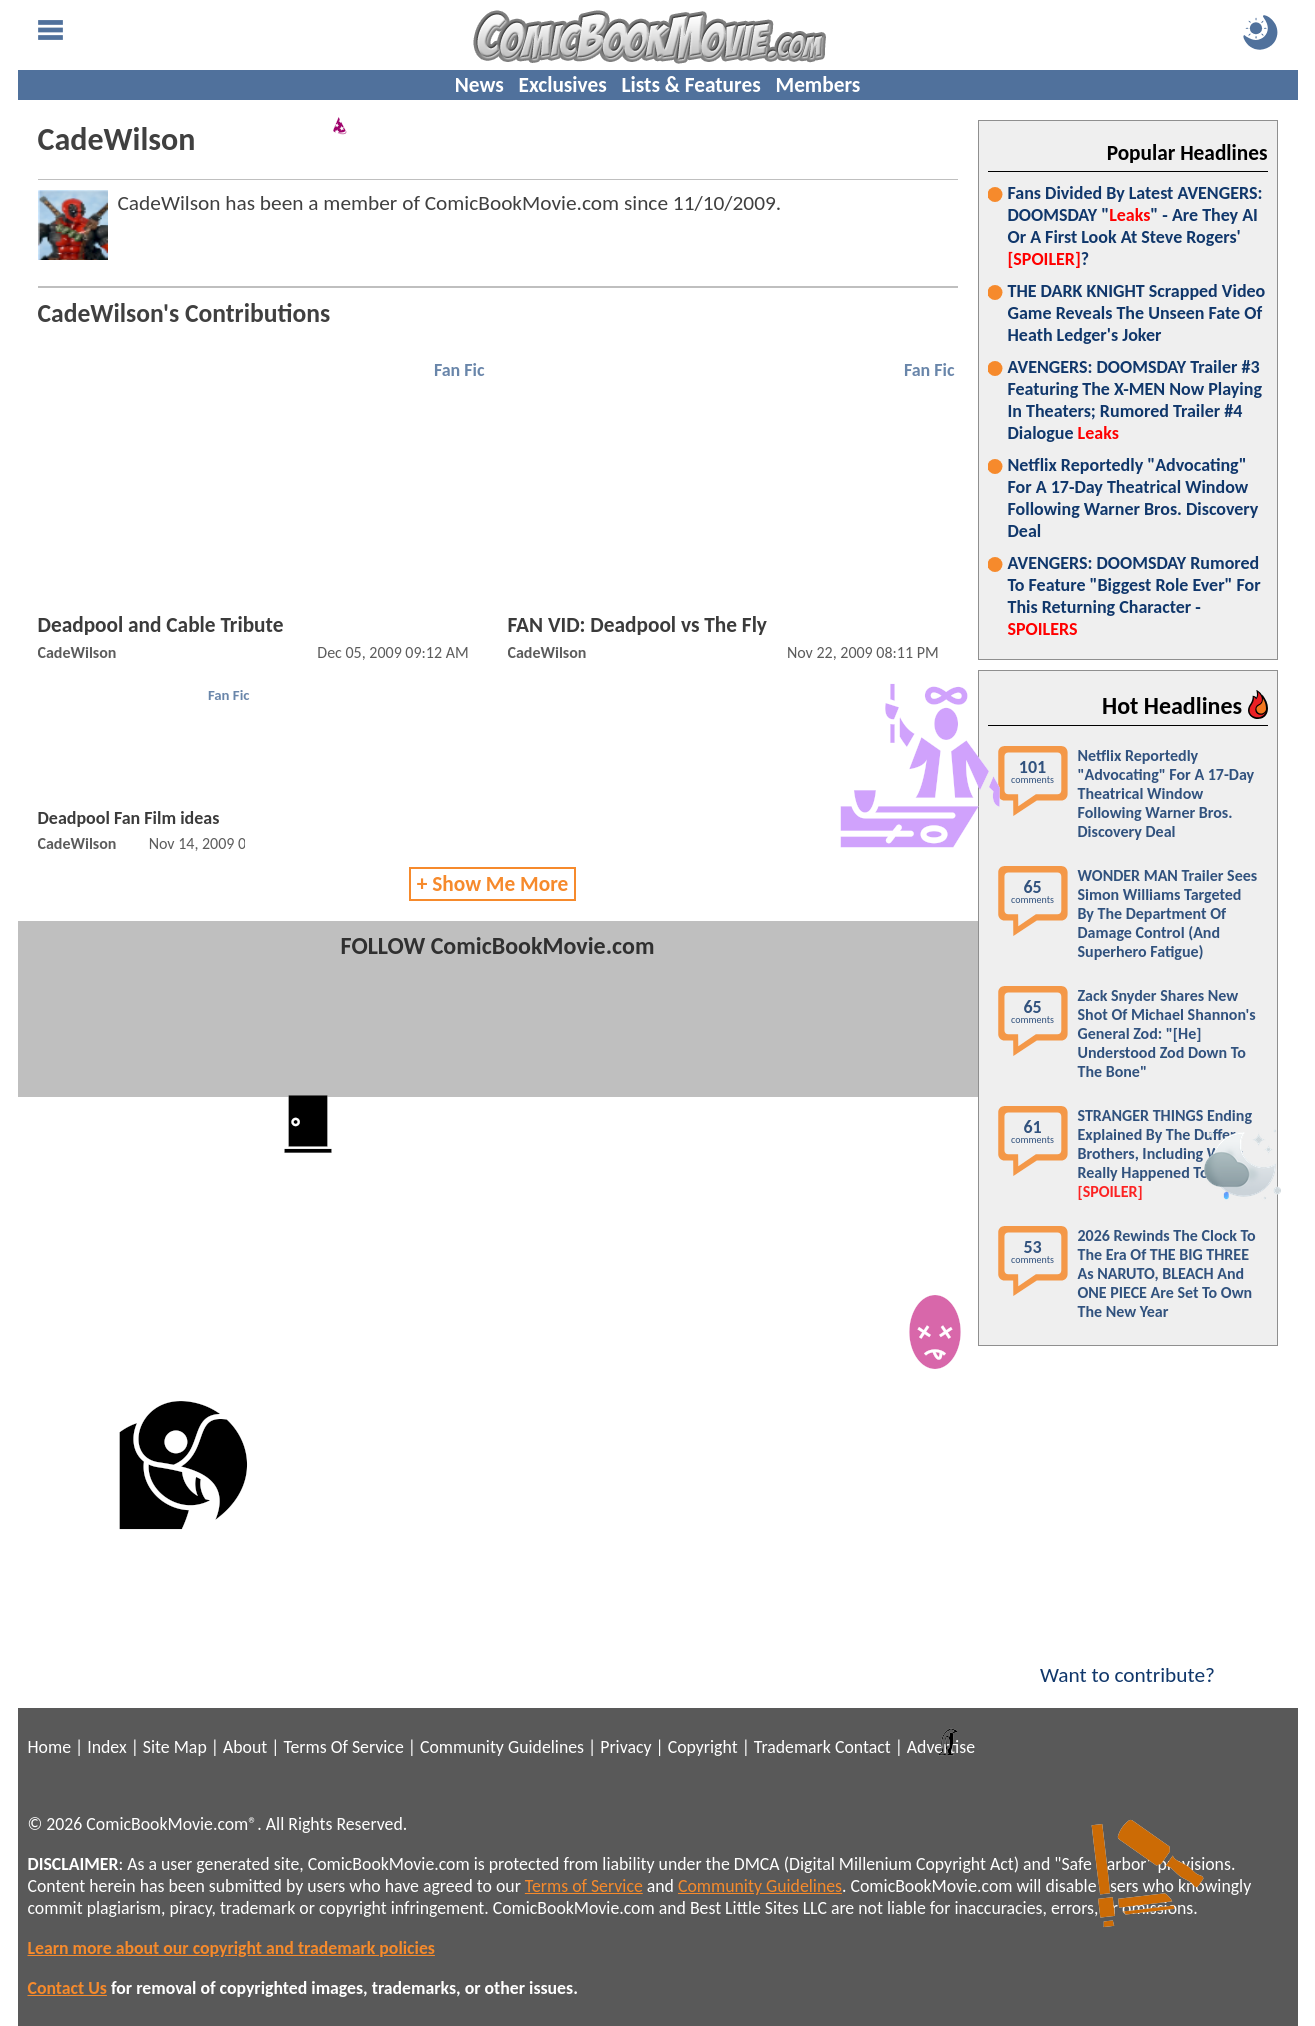 The width and height of the screenshot is (1315, 2026). I want to click on select parrot as your avatar or character, so click(183, 1465).